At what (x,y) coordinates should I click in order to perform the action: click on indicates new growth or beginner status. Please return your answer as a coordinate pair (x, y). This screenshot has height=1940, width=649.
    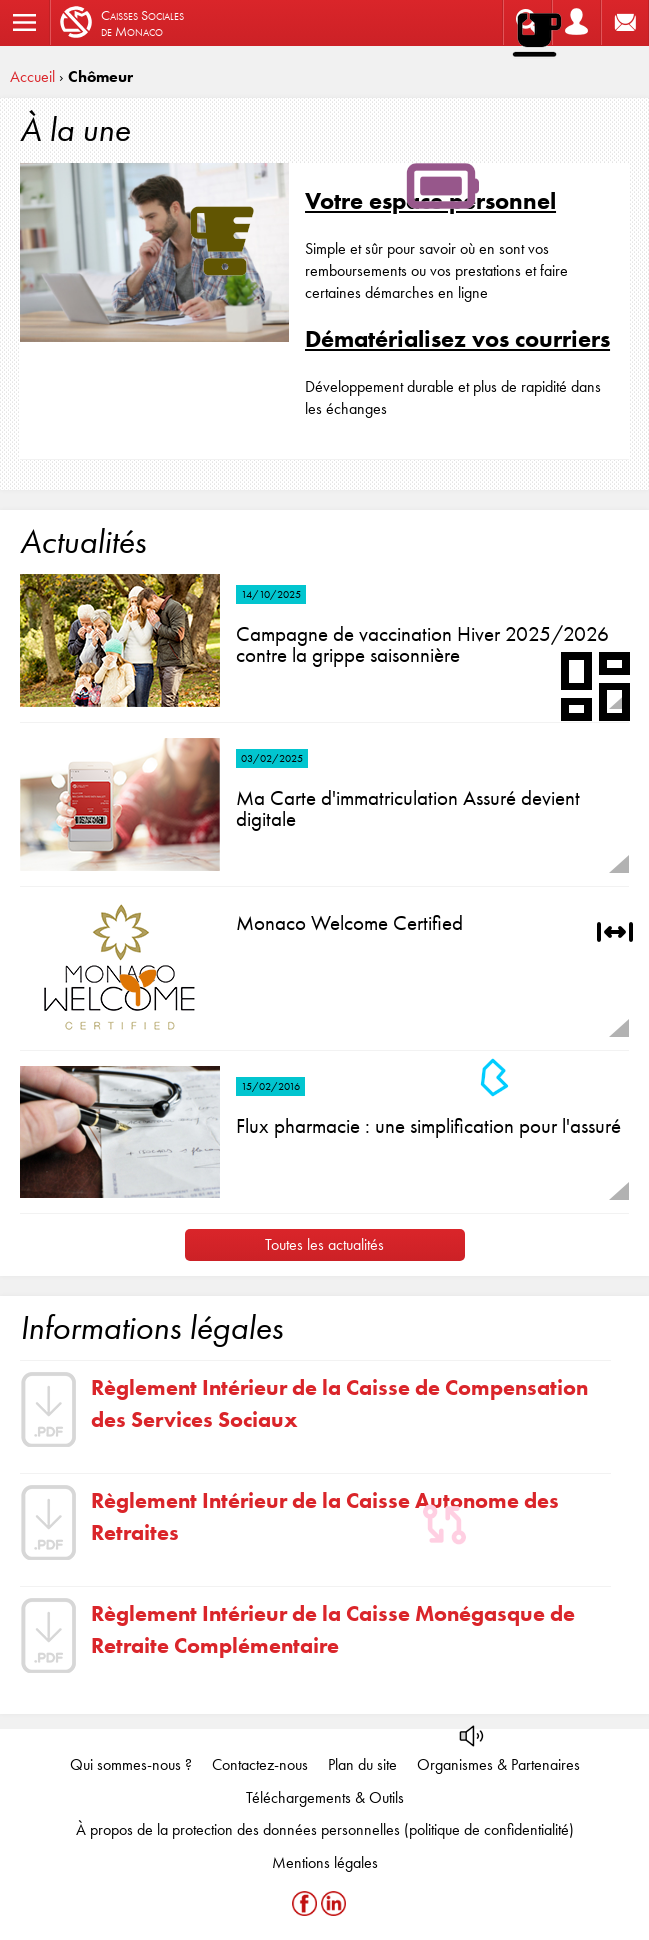
    Looking at the image, I should click on (138, 988).